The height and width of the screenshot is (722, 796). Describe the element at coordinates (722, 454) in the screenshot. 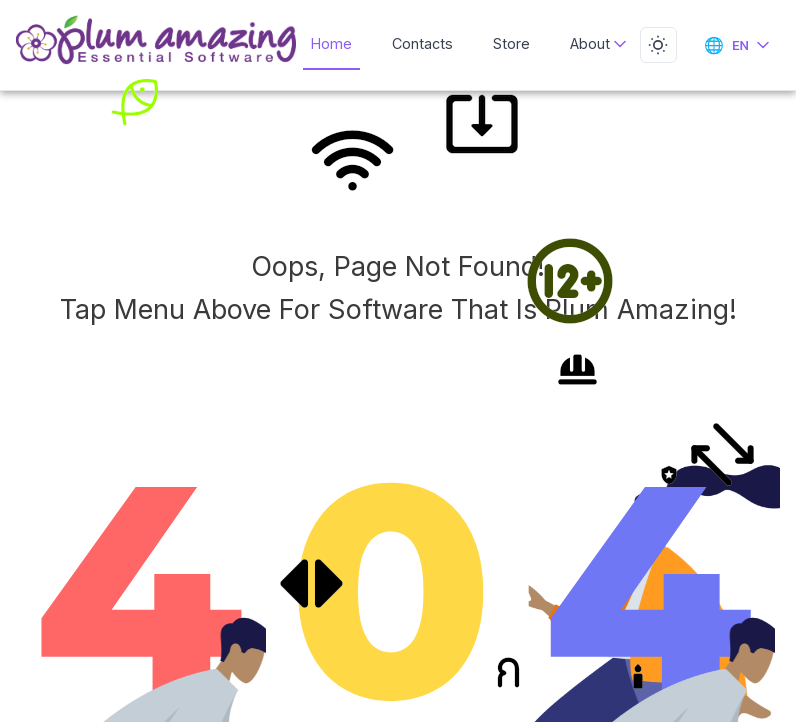

I see `resize element diagonally` at that location.